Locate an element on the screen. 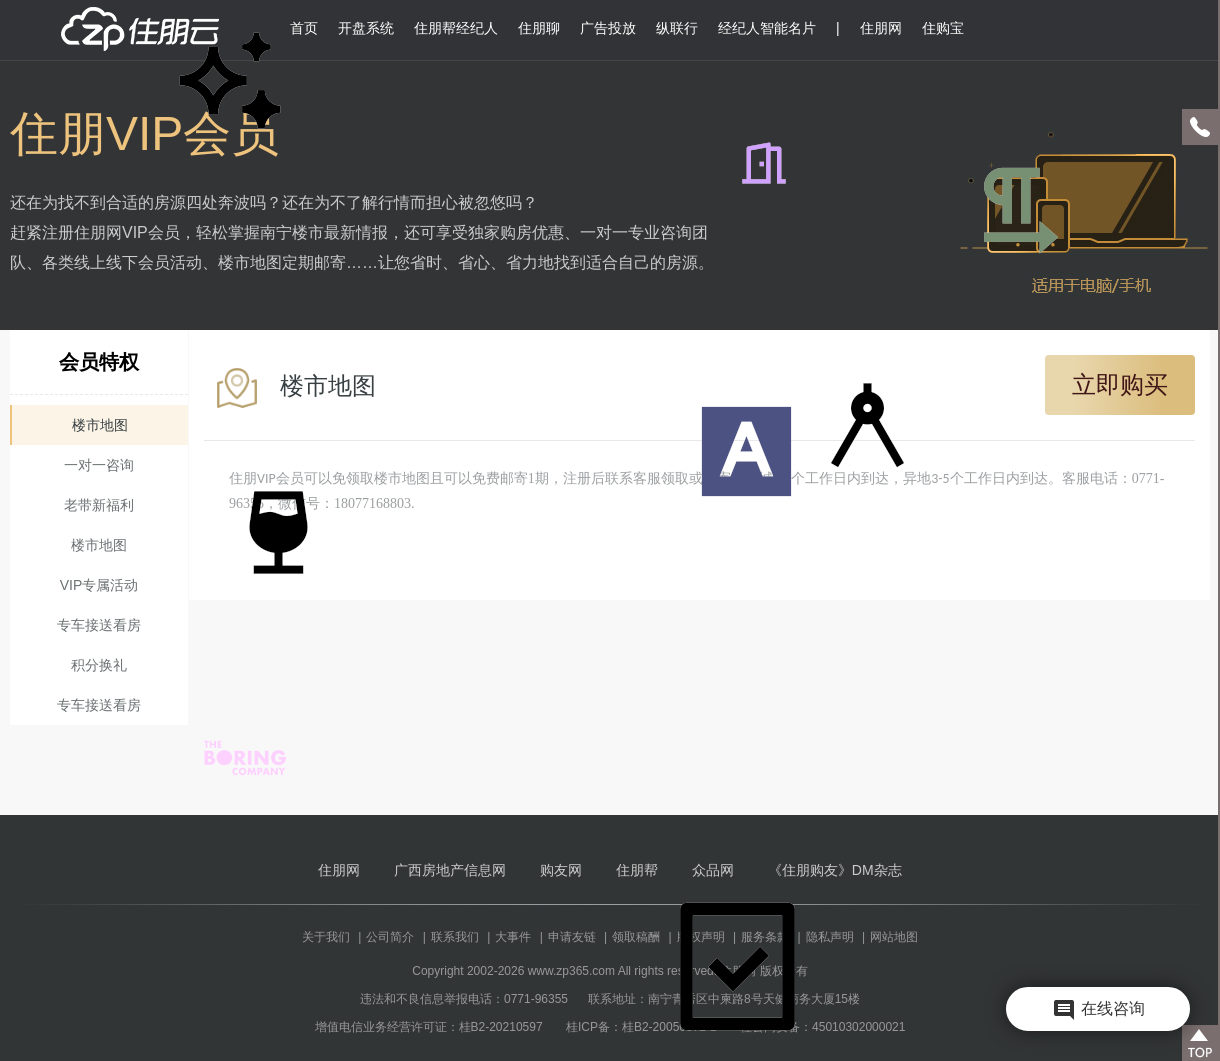 The image size is (1220, 1061). the boring company logo is located at coordinates (245, 758).